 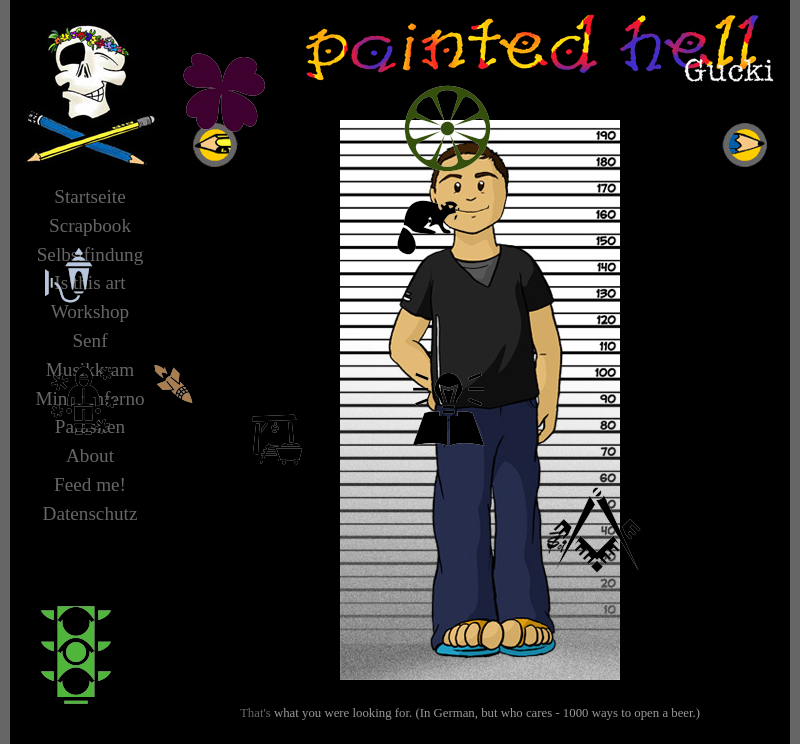 I want to click on get inspired with creative ideas or tips, so click(x=448, y=409).